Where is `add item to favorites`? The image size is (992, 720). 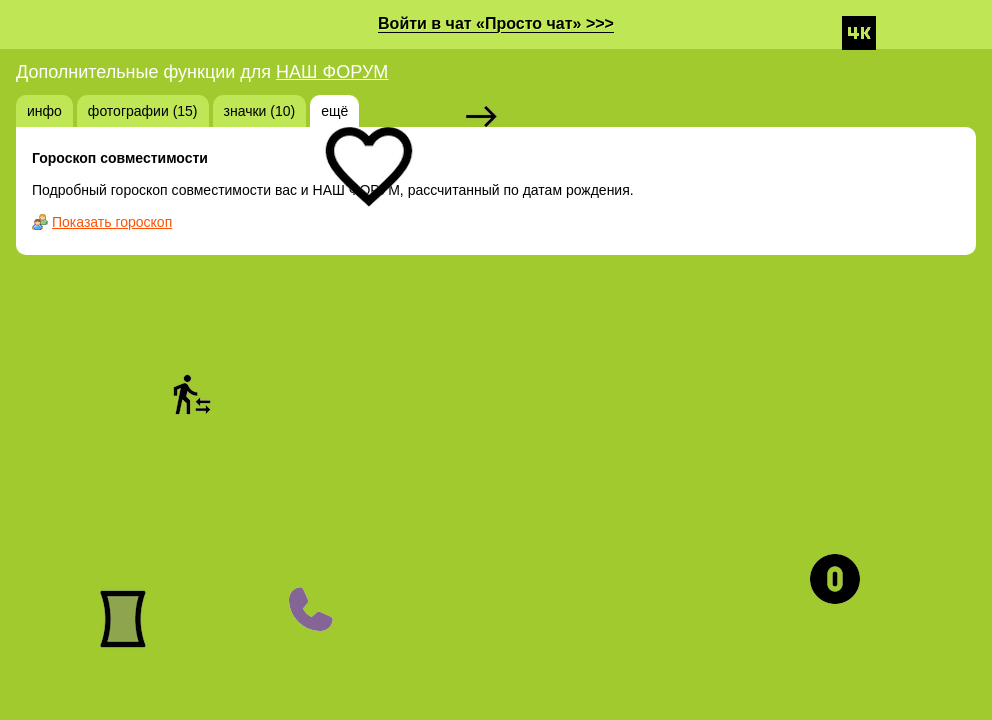
add item to favorites is located at coordinates (369, 166).